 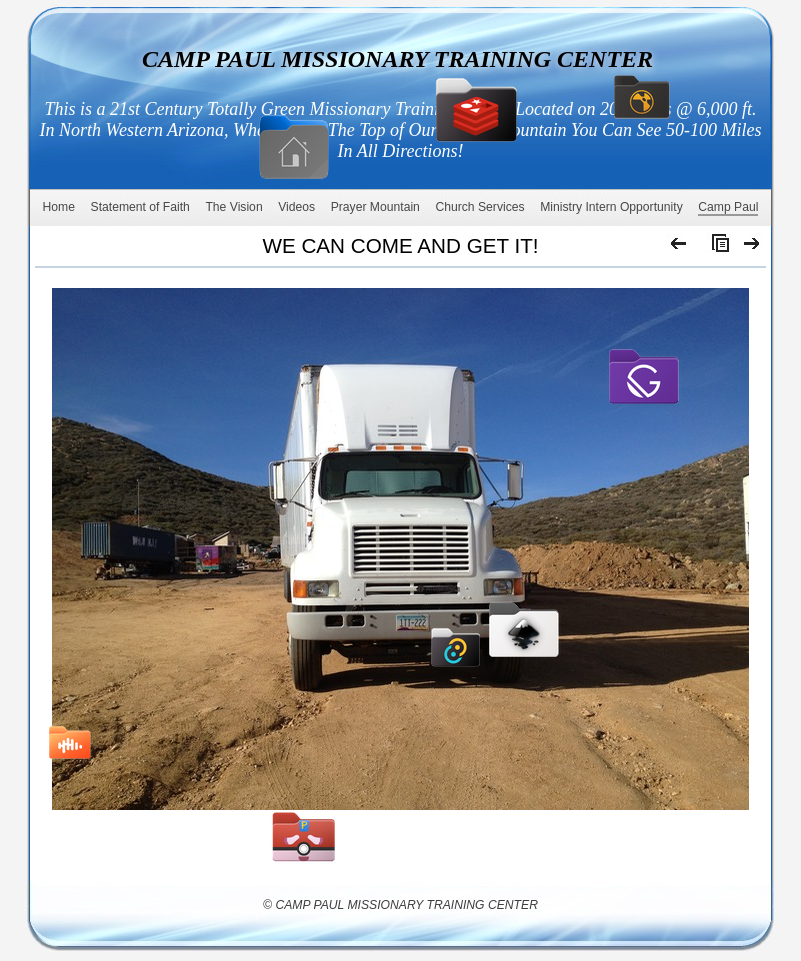 I want to click on open tauri project folder, so click(x=455, y=648).